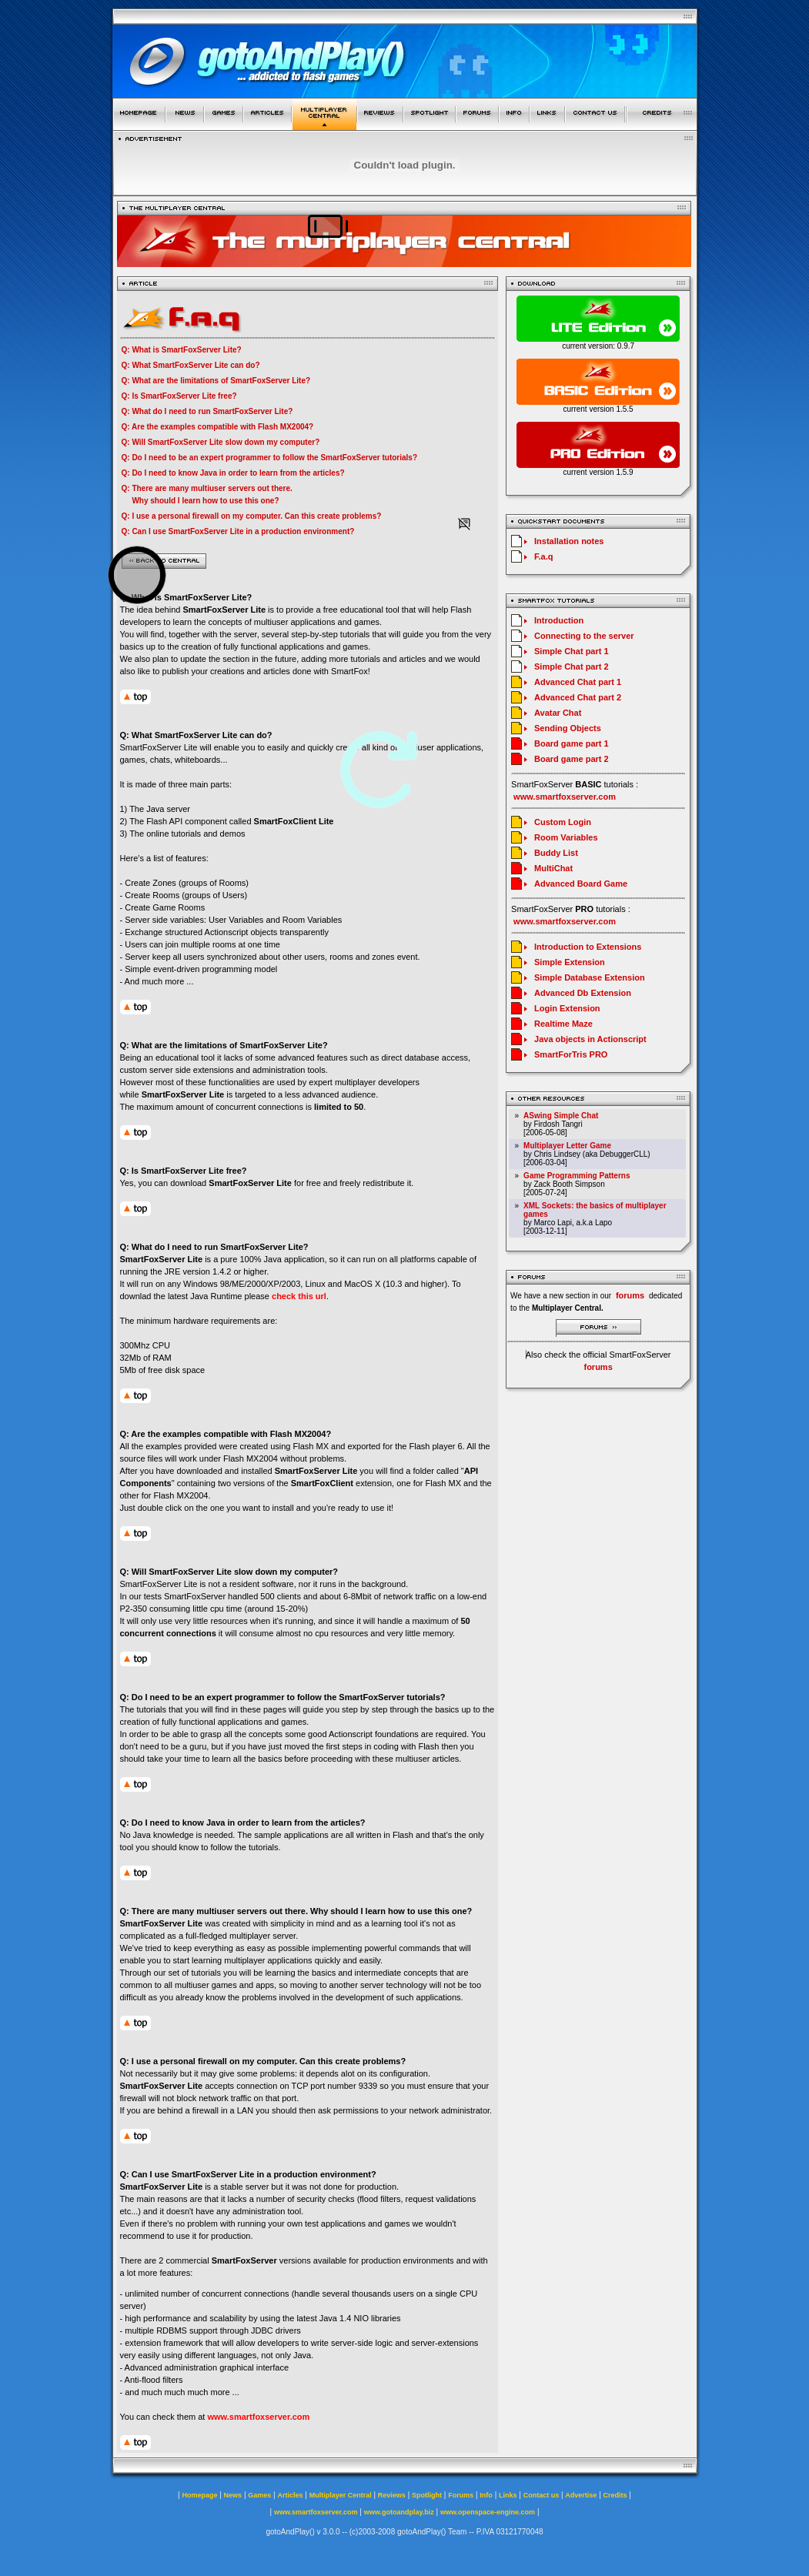  I want to click on mute or disable speaker notes, so click(464, 523).